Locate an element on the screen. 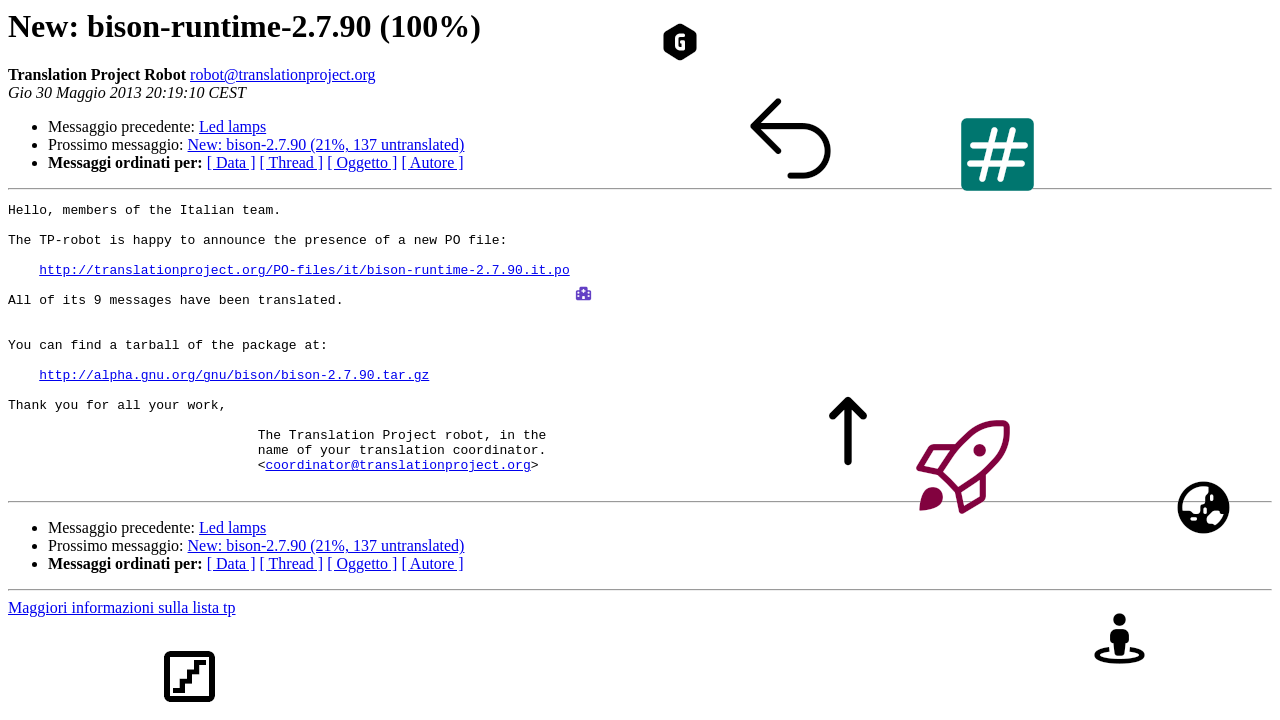  indicates stairs or stairway access is located at coordinates (189, 676).